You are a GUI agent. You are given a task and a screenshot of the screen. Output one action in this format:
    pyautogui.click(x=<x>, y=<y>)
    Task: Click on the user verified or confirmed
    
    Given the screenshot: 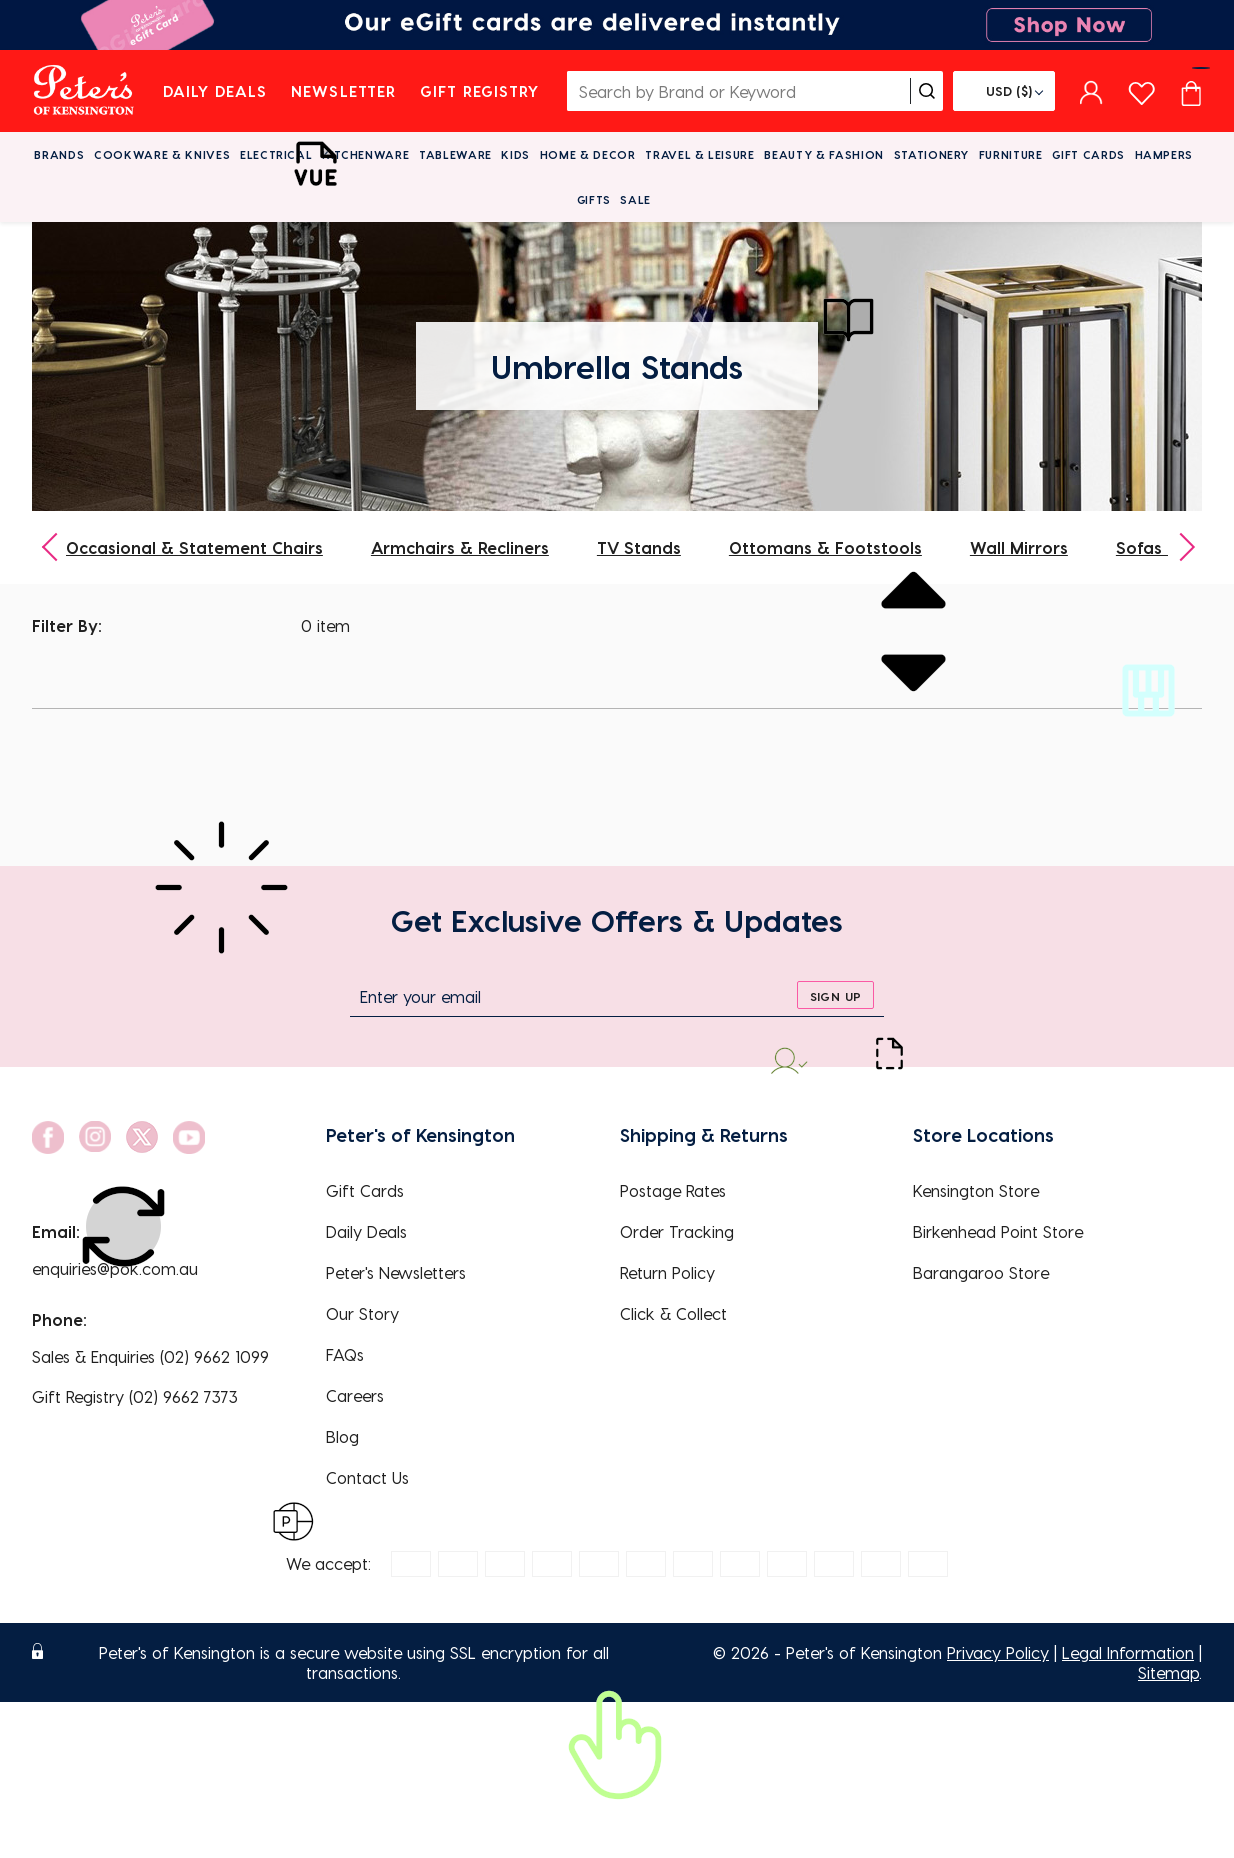 What is the action you would take?
    pyautogui.click(x=788, y=1062)
    